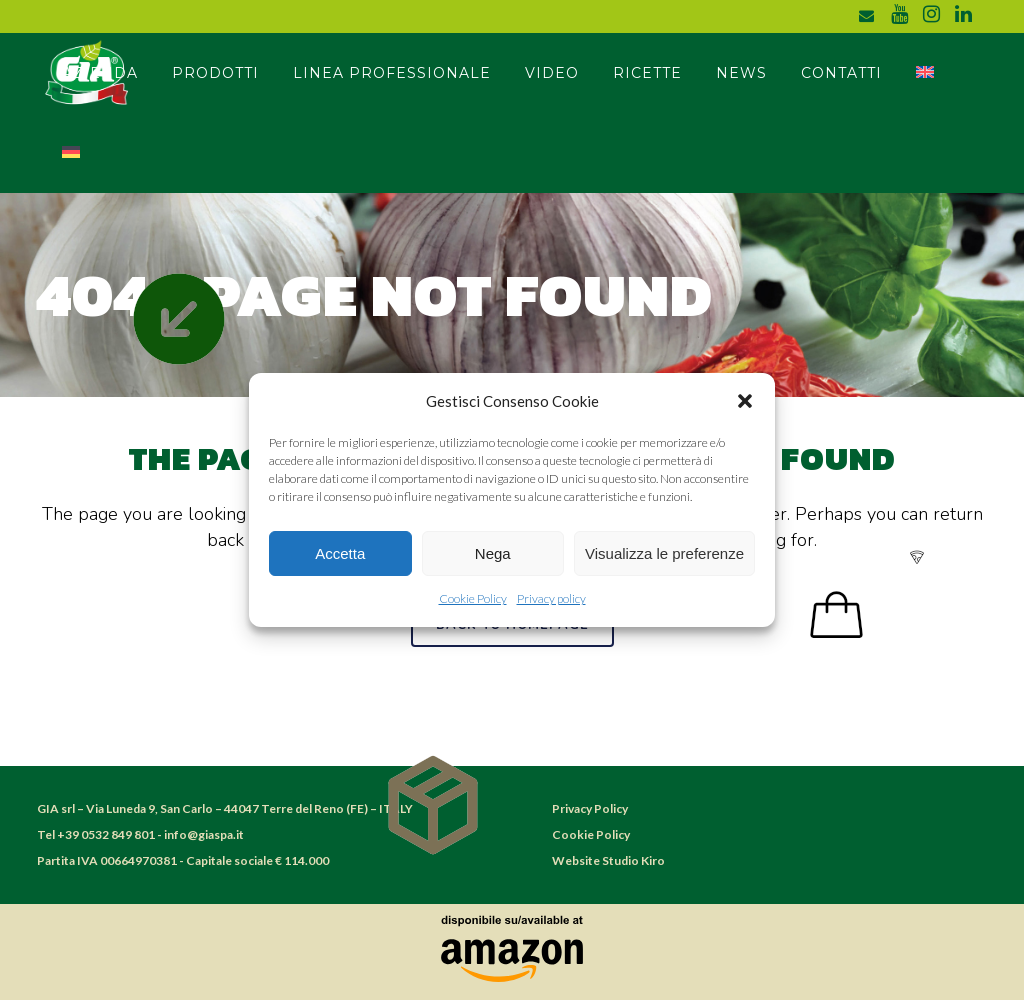 Image resolution: width=1024 pixels, height=1000 pixels. I want to click on browse food or restaurant options, so click(917, 557).